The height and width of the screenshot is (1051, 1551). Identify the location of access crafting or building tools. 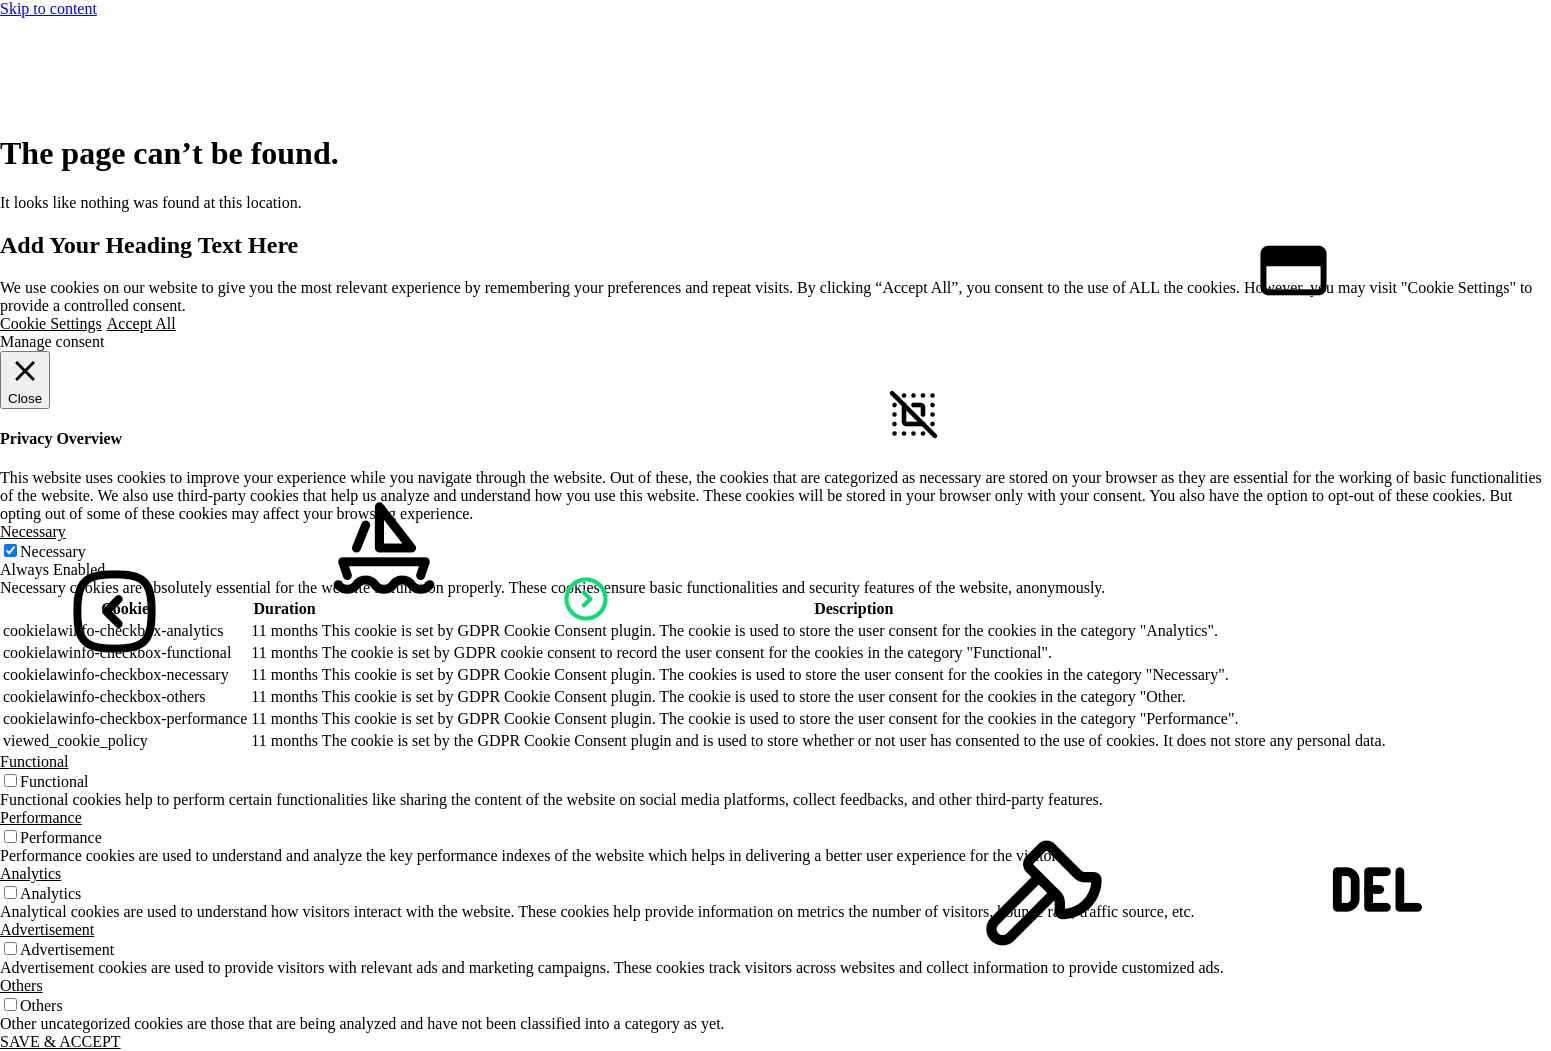
(1044, 893).